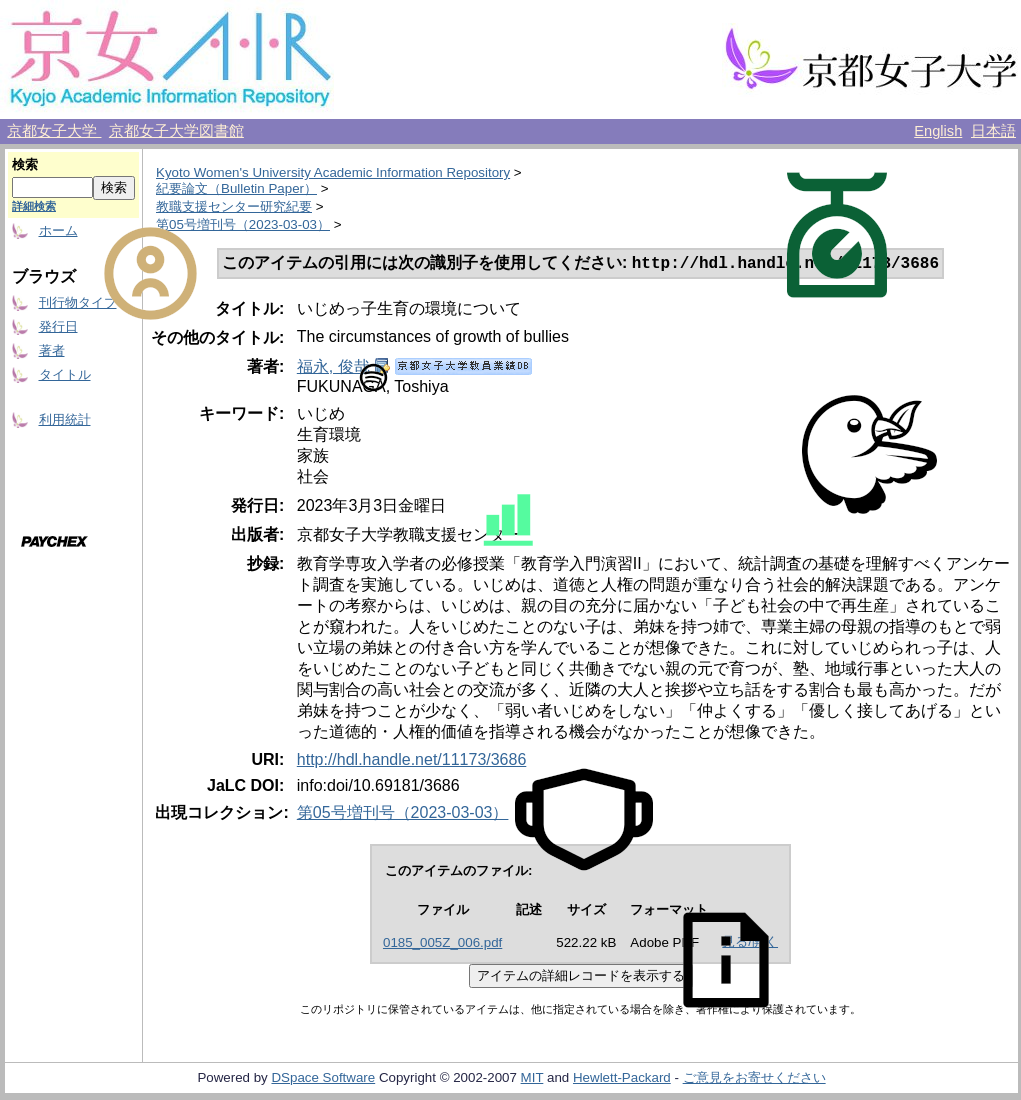 The height and width of the screenshot is (1100, 1021). I want to click on access your account or profile, so click(150, 273).